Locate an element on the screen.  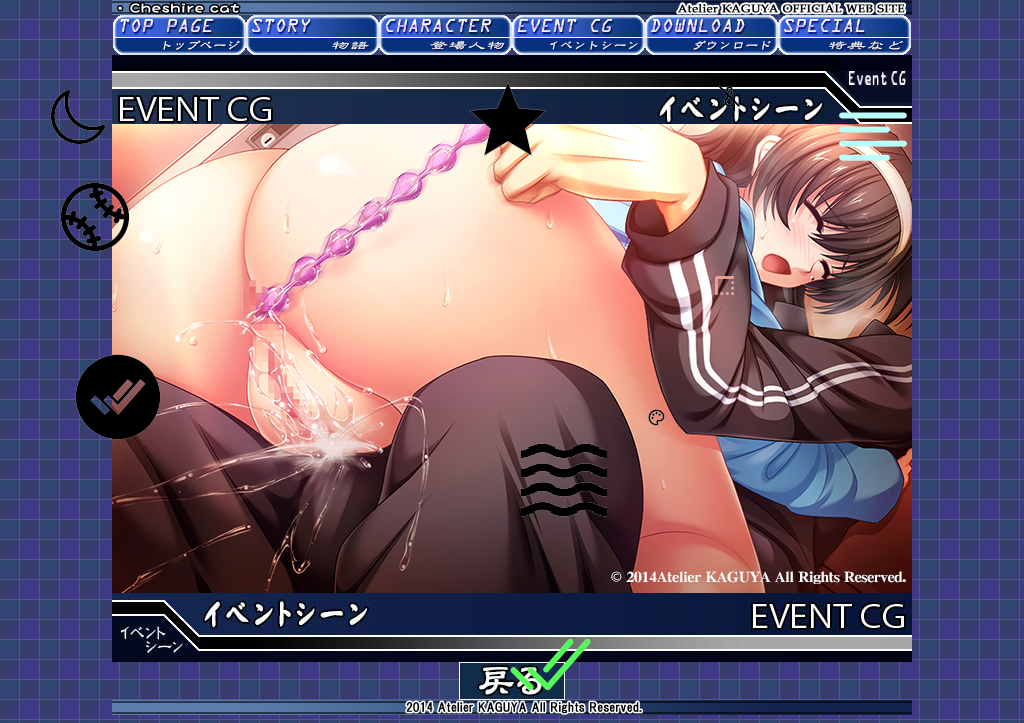
customize theme or color settings is located at coordinates (656, 417).